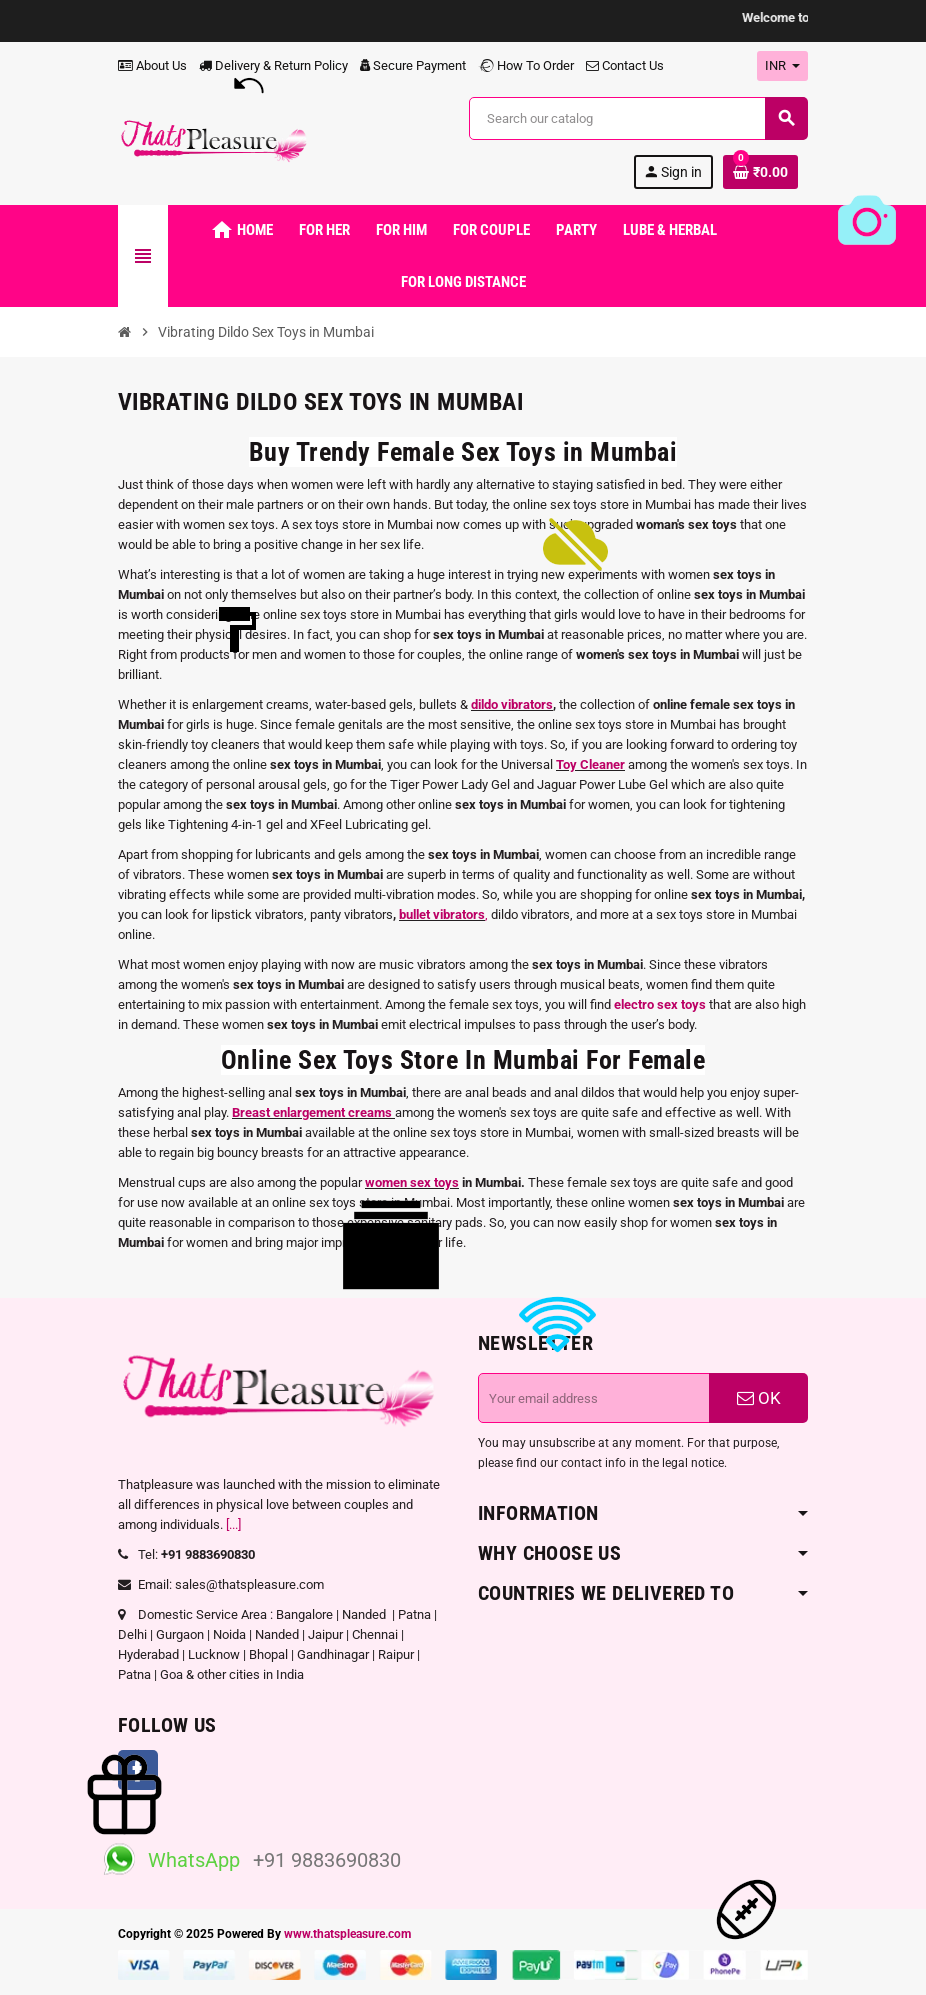 This screenshot has height=1995, width=926. I want to click on indicates no cloud connection available, so click(575, 544).